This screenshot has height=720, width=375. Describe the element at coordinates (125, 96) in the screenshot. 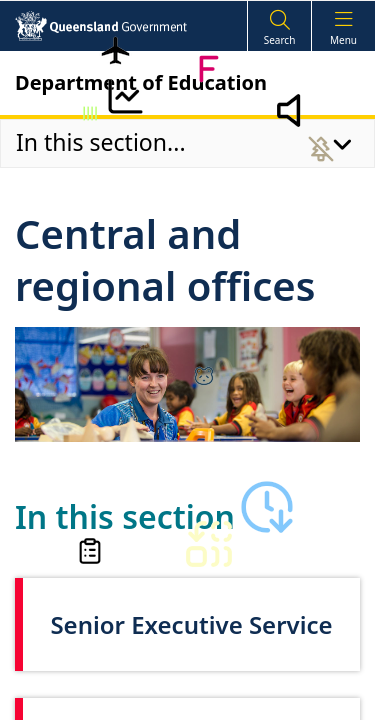

I see `view analytics and trends` at that location.